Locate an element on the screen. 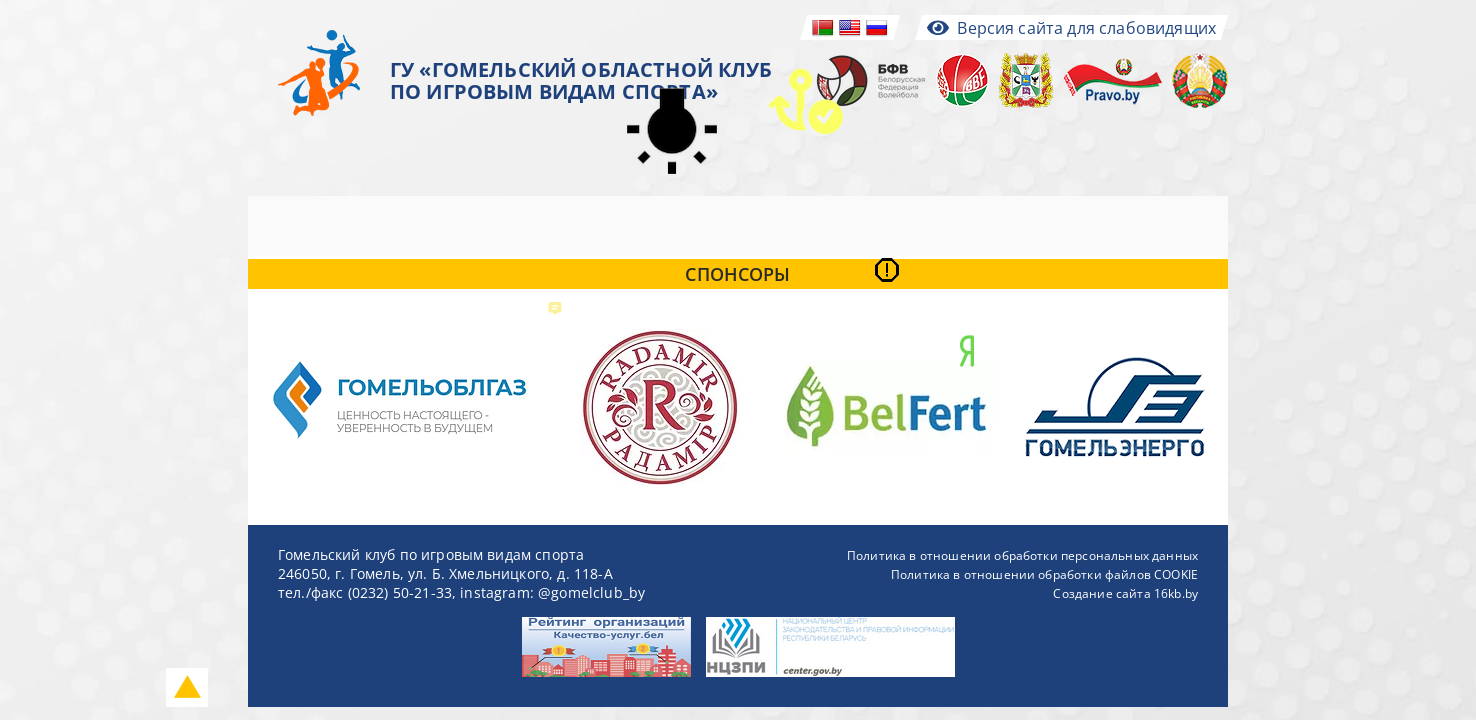 The width and height of the screenshot is (1476, 720). verified anchor point or location is located at coordinates (804, 99).